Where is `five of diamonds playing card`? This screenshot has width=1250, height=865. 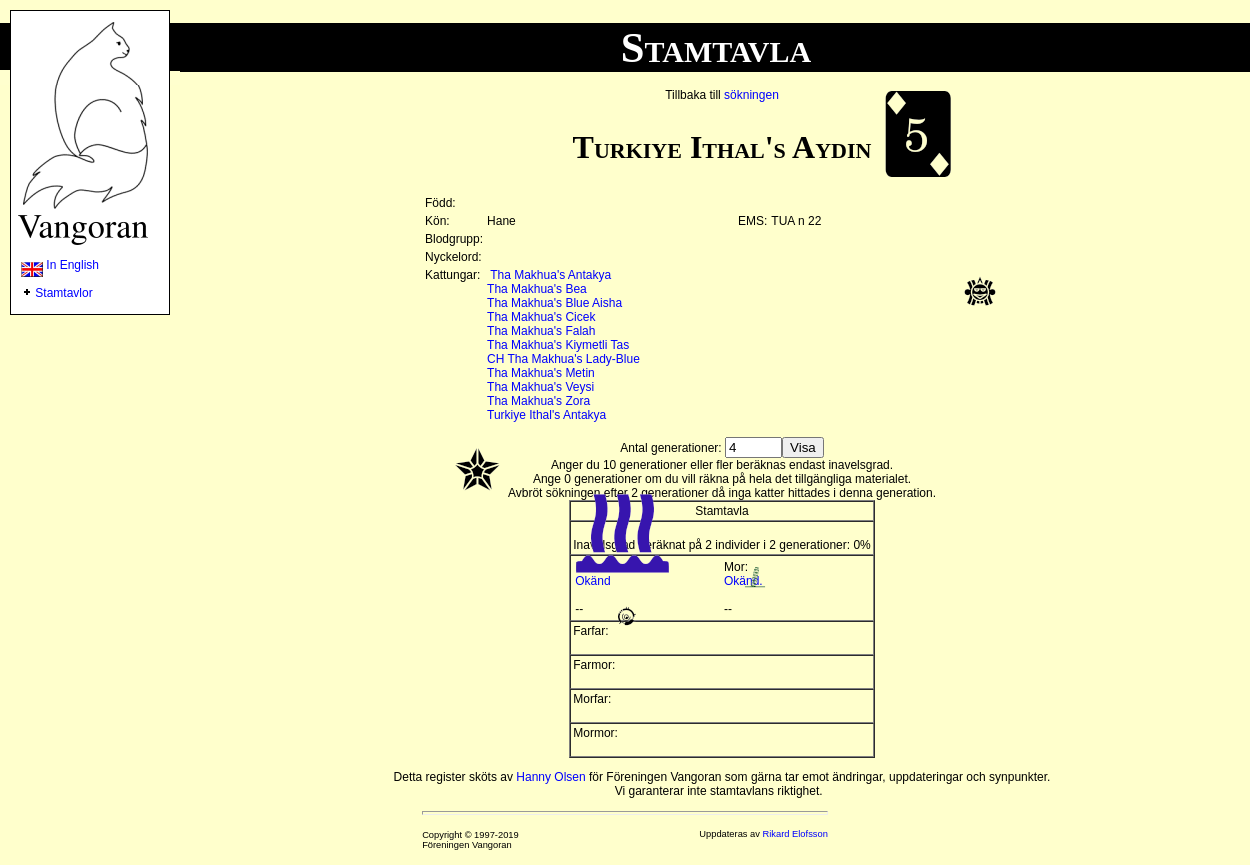 five of diamonds playing card is located at coordinates (918, 134).